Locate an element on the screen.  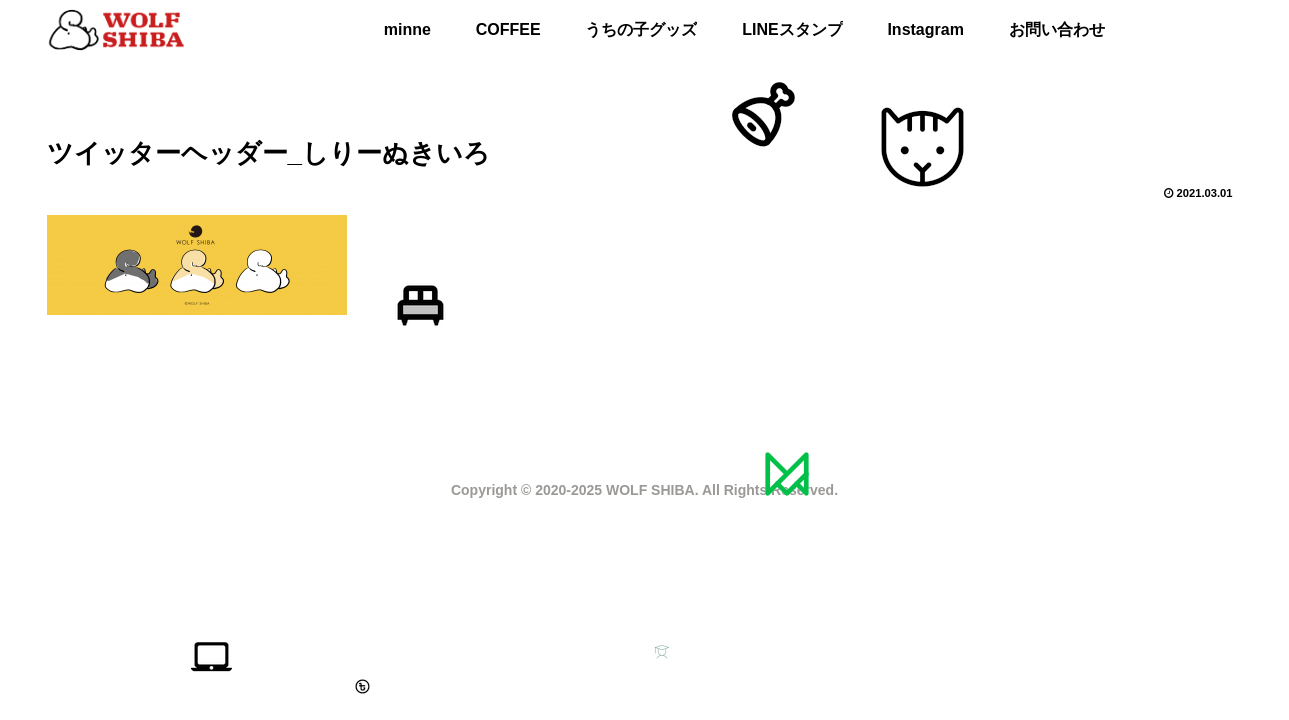
view student profile is located at coordinates (662, 652).